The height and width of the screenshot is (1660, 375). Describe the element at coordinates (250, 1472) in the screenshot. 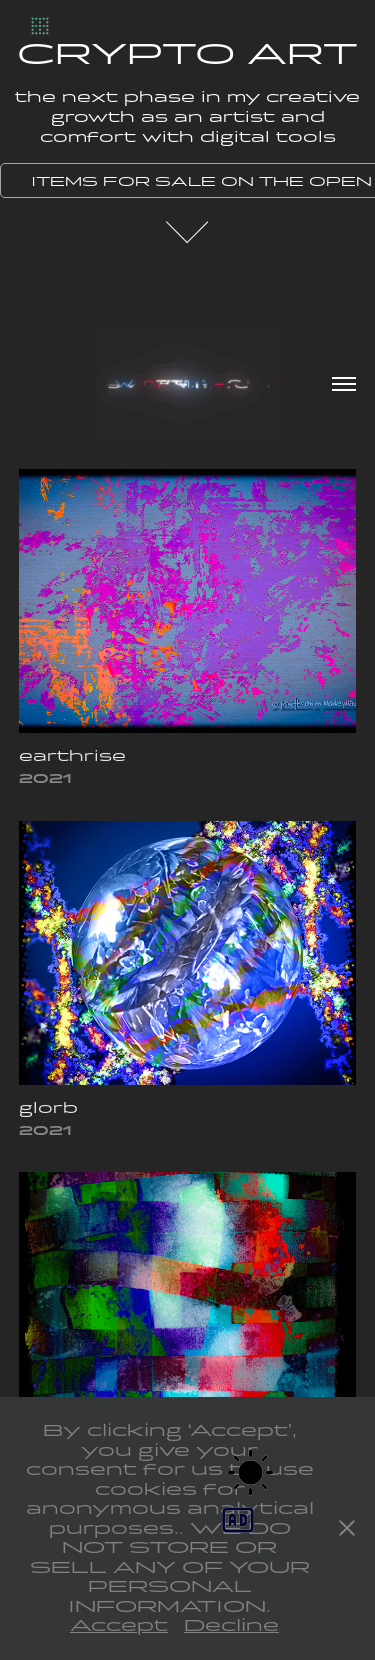

I see `switch to light mode` at that location.